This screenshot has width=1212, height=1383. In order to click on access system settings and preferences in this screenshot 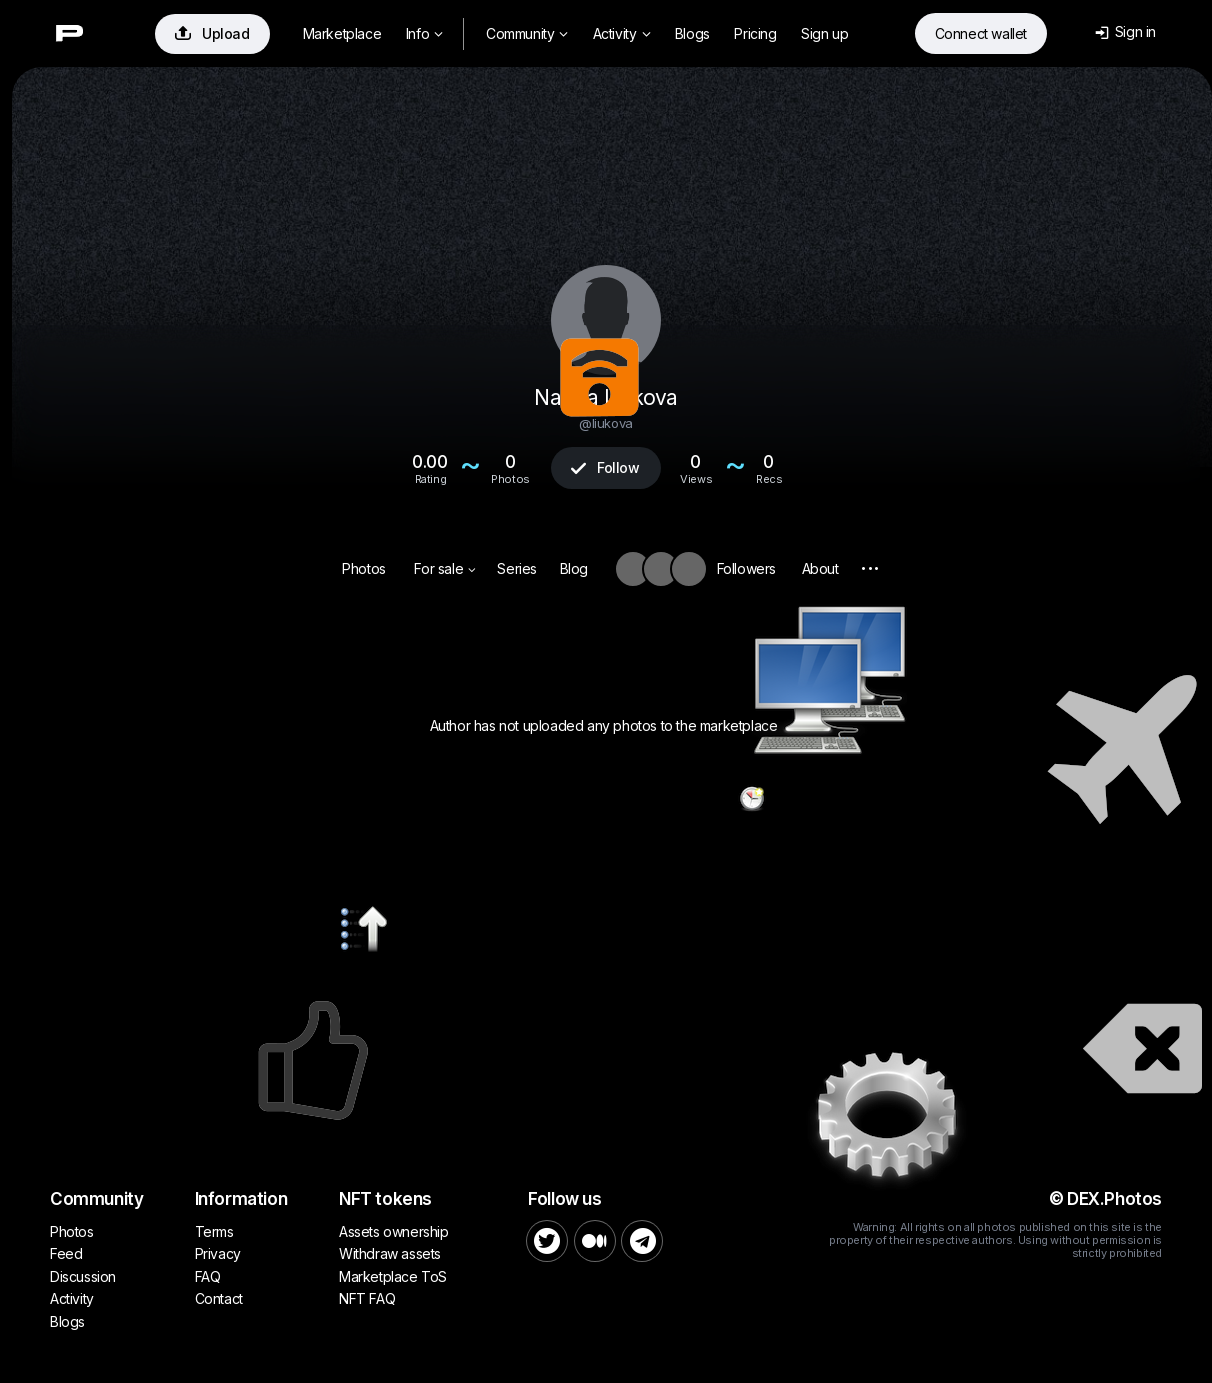, I will do `click(887, 1114)`.